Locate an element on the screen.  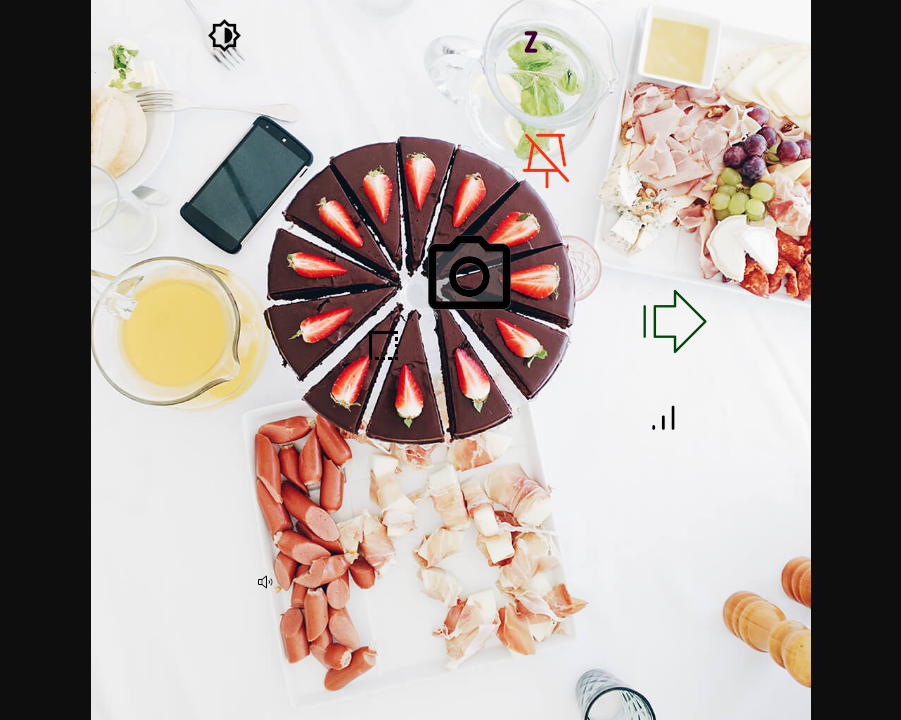
unpin this item is located at coordinates (547, 158).